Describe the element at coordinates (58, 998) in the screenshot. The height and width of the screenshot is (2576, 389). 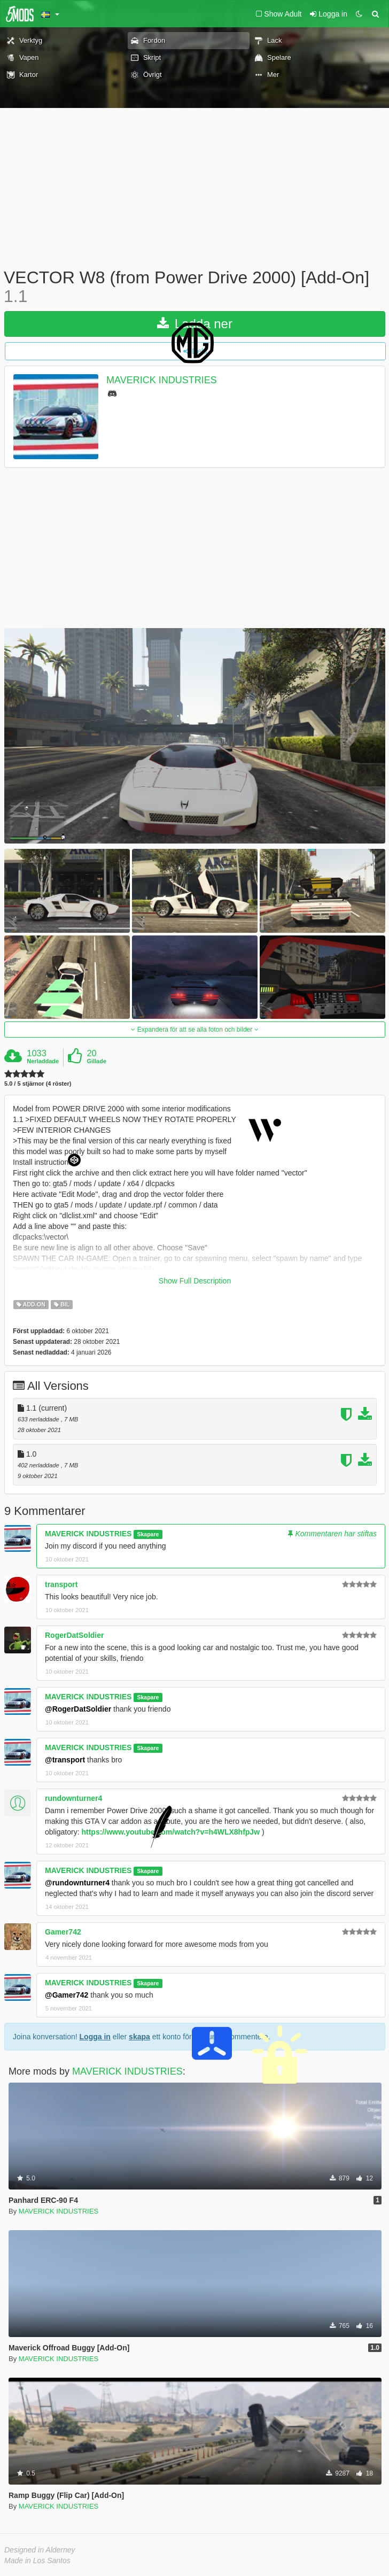
I see `stencil brand logo` at that location.